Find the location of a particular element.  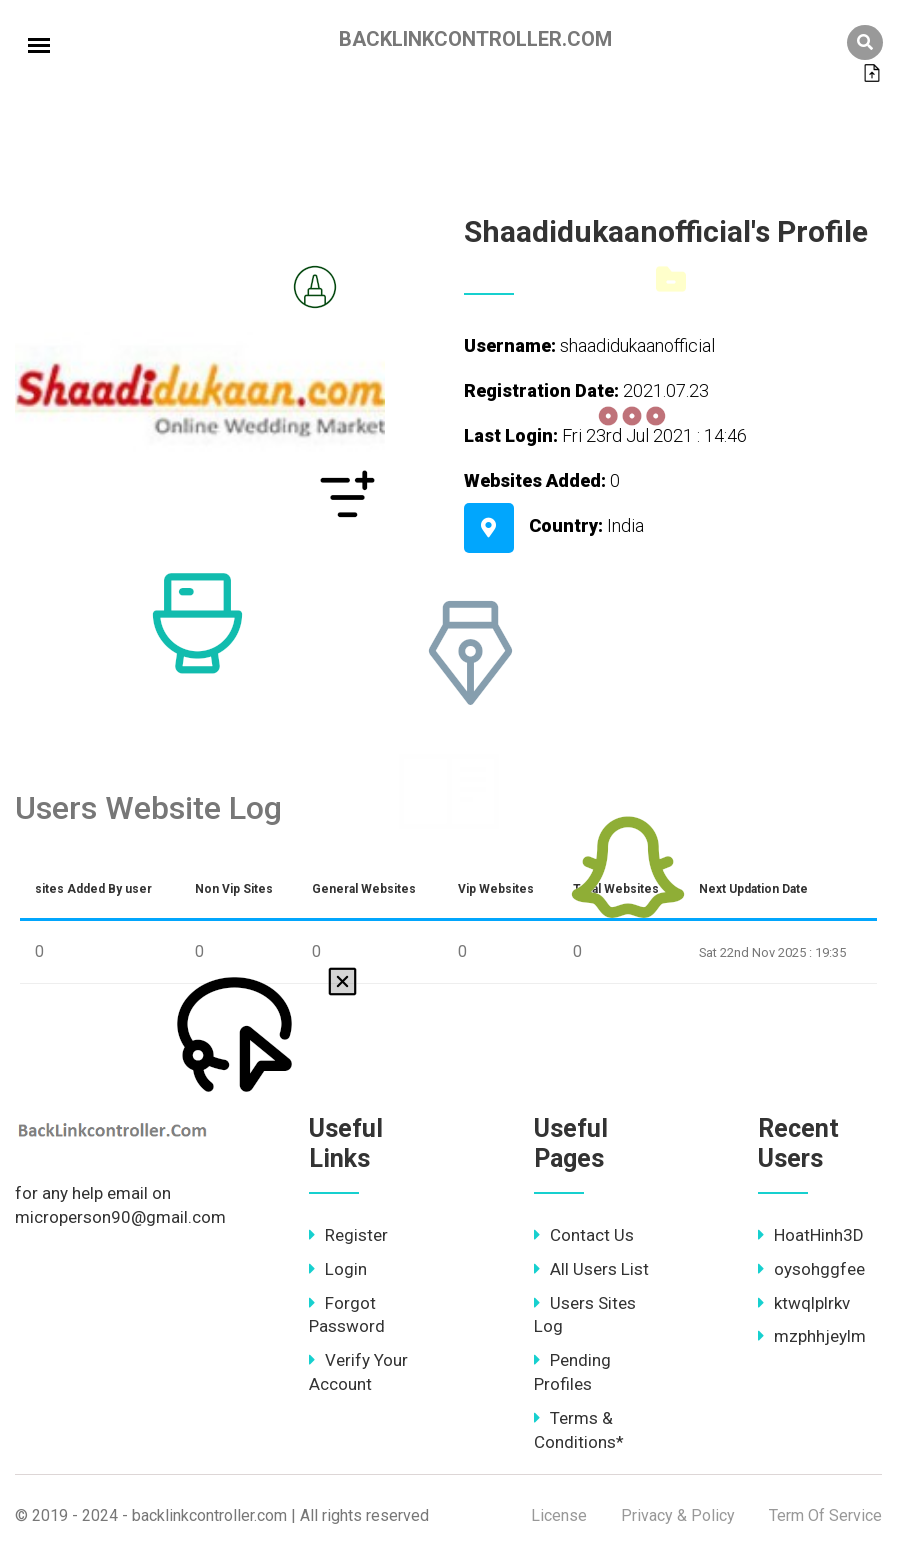

access drawing or illustration tools is located at coordinates (470, 649).